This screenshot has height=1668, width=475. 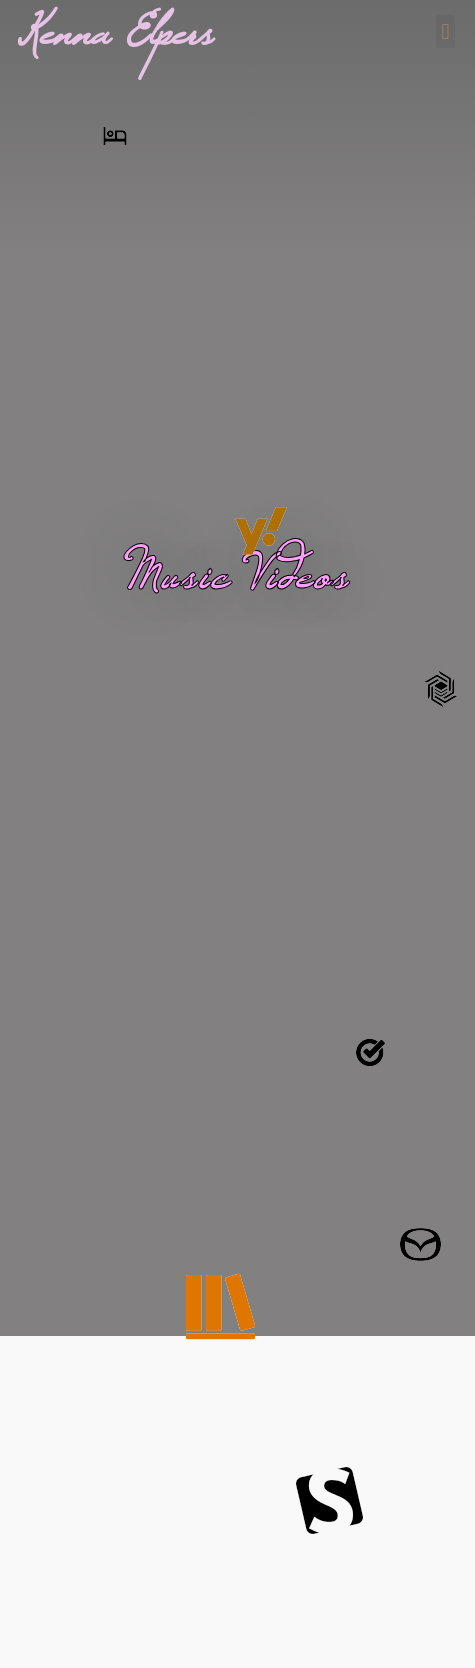 What do you see at coordinates (261, 531) in the screenshot?
I see `open yahoo app or website` at bounding box center [261, 531].